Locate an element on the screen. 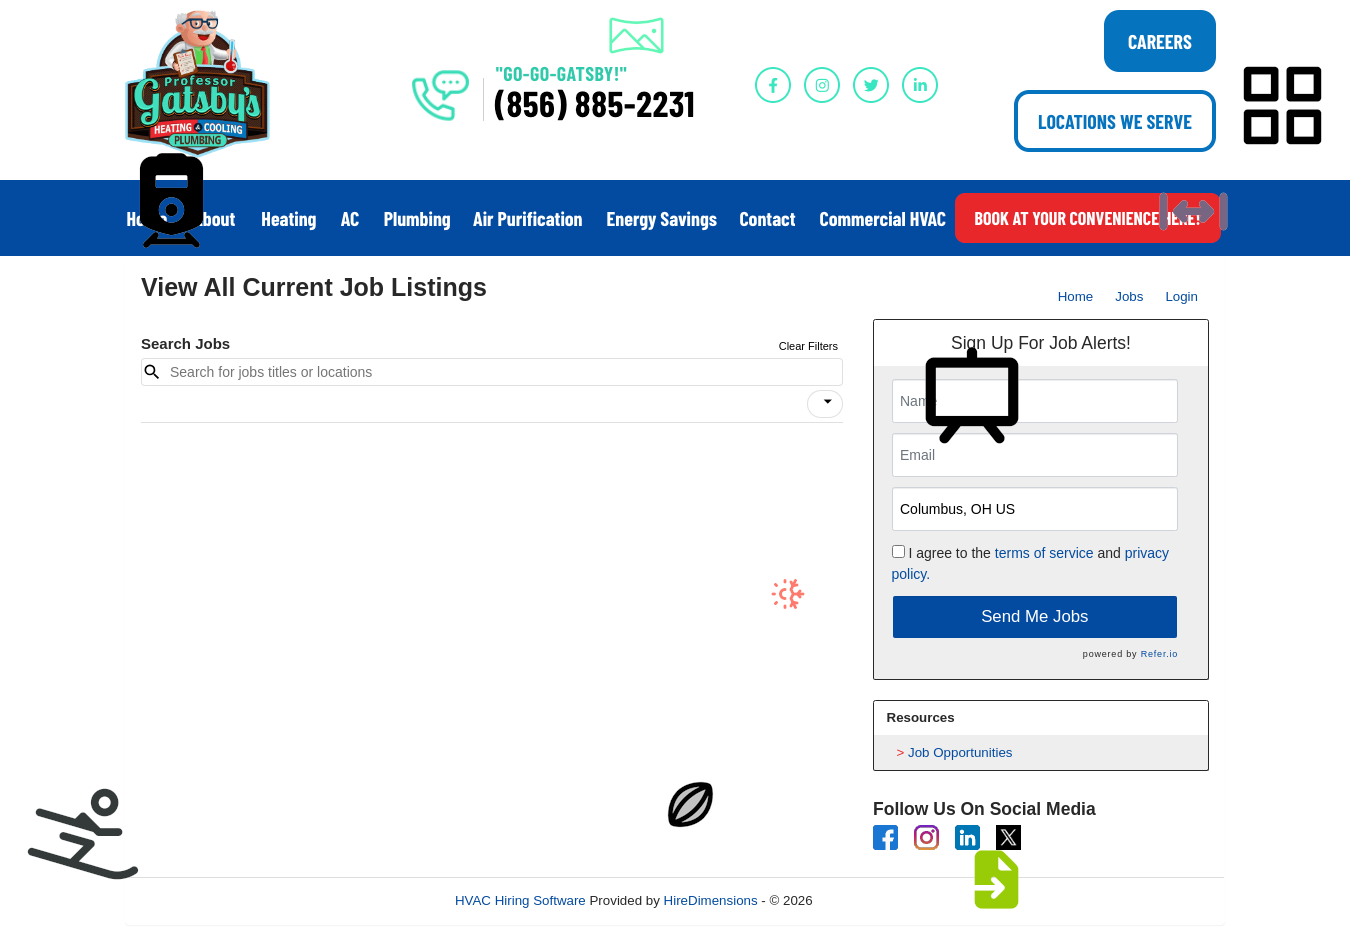 The image size is (1350, 945). adjust horizontal spacing or margins is located at coordinates (1193, 211).